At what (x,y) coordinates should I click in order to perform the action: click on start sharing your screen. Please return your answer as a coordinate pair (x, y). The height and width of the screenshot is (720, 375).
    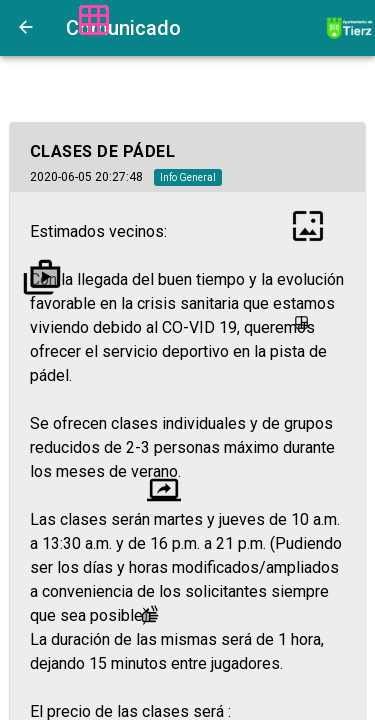
    Looking at the image, I should click on (164, 490).